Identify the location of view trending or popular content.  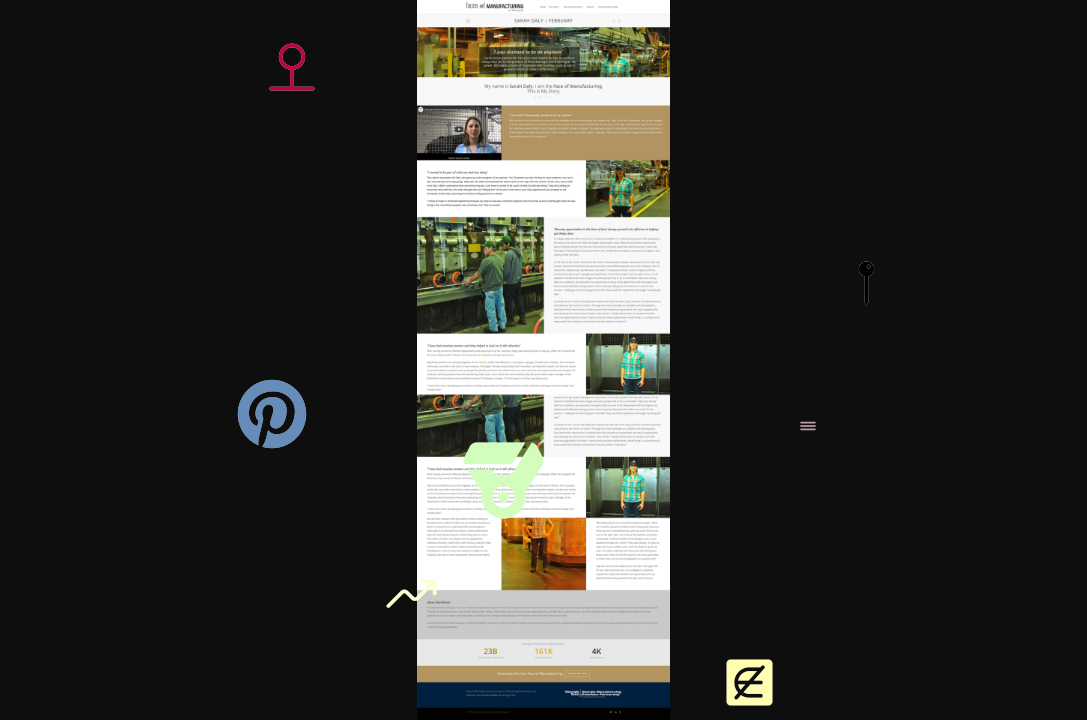
(411, 593).